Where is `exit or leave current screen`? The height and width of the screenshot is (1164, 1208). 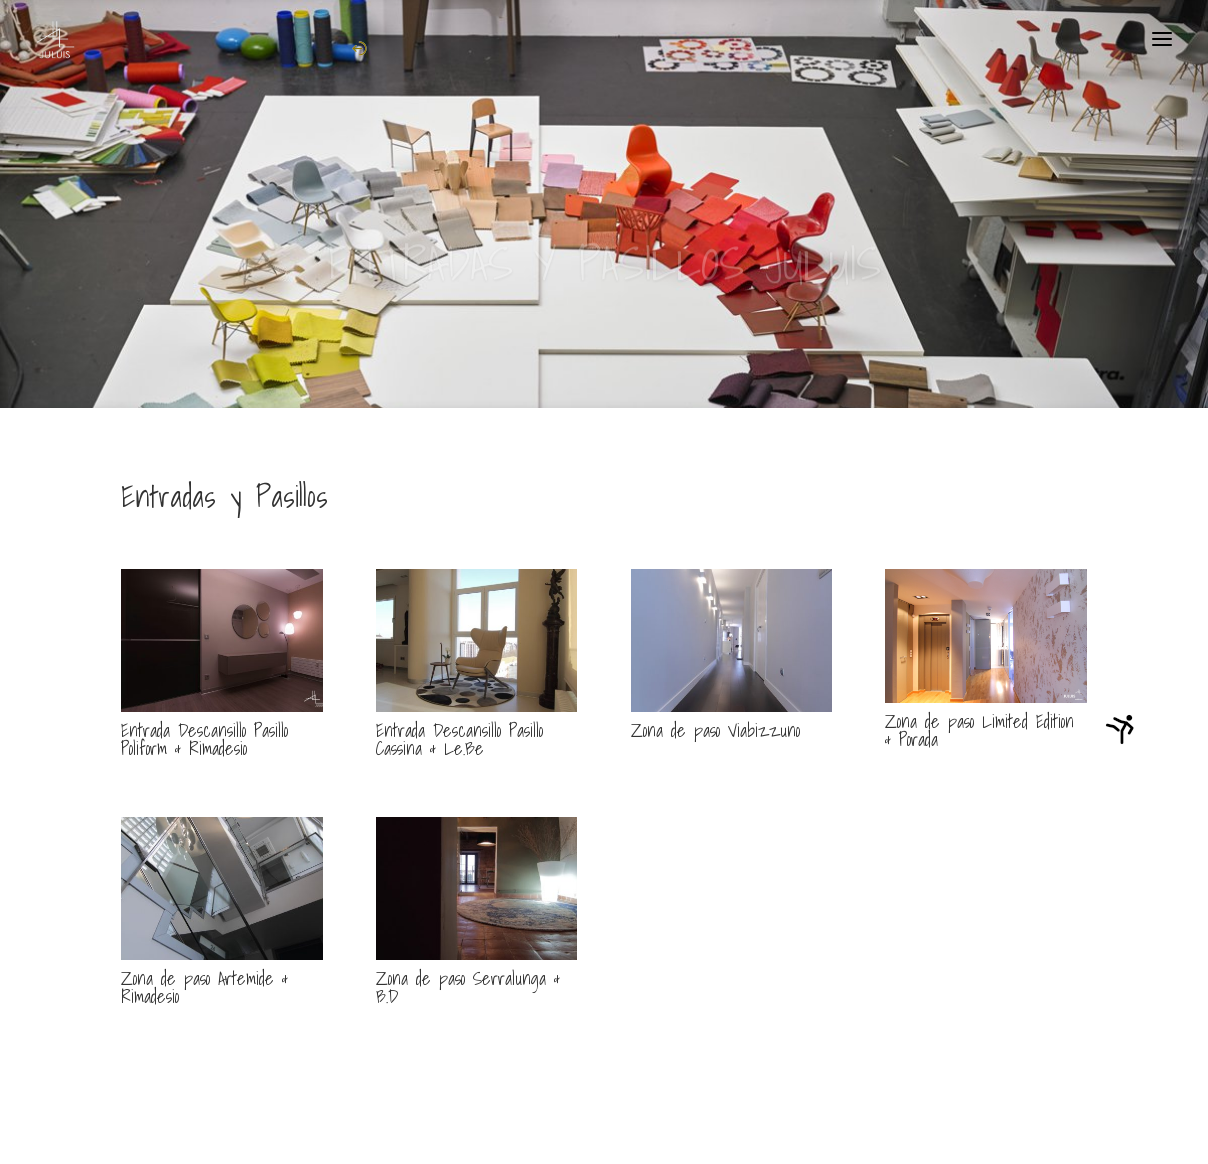 exit or leave current screen is located at coordinates (359, 48).